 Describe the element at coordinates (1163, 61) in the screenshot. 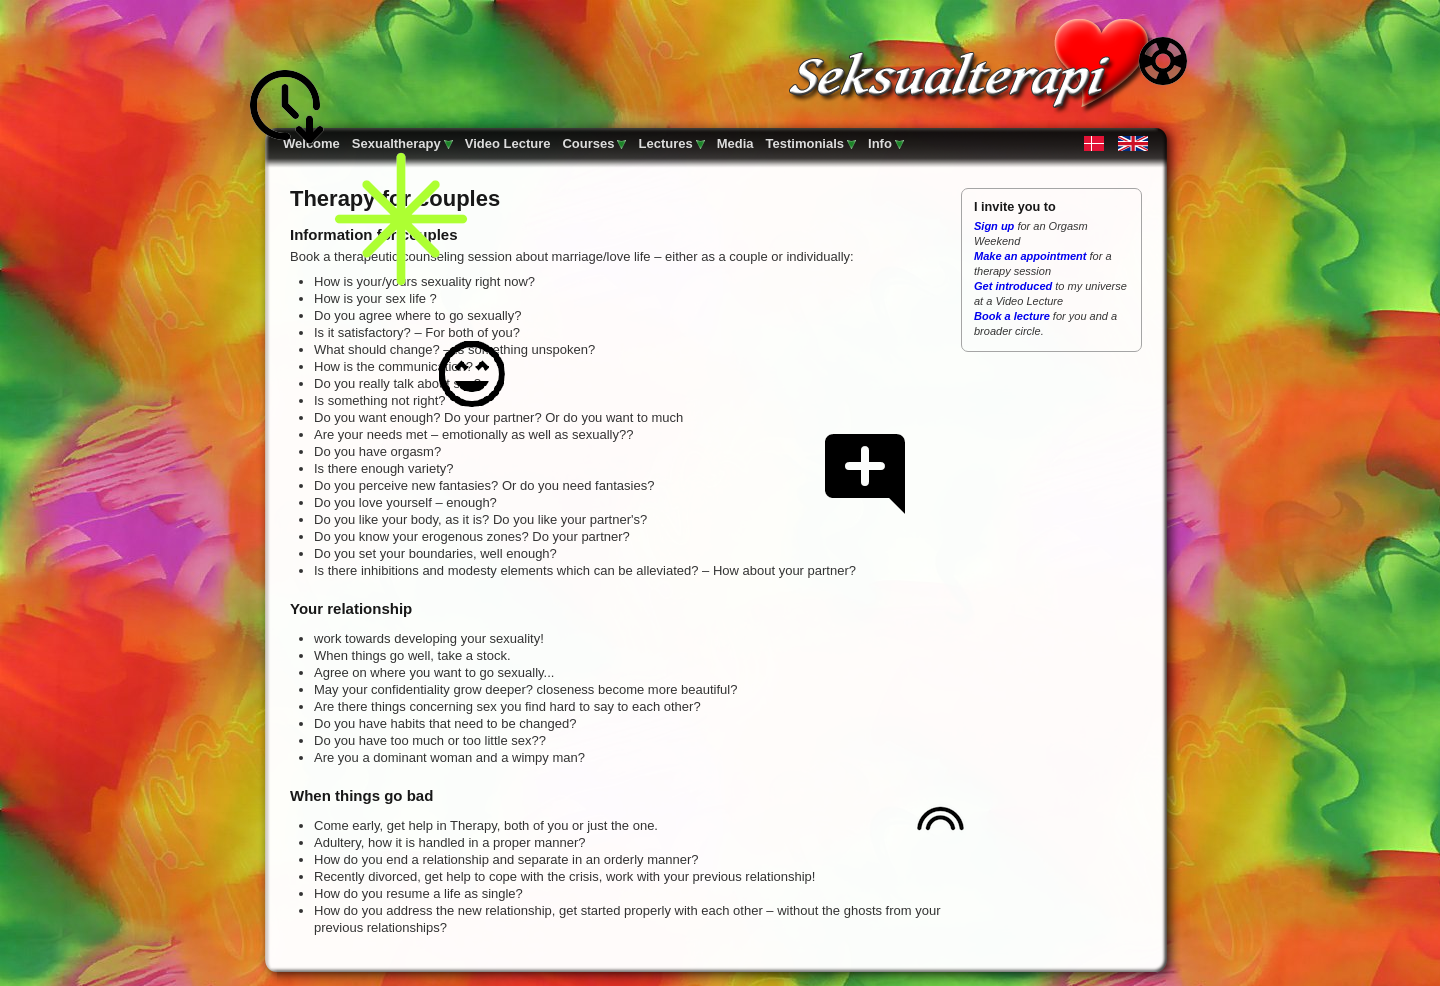

I see `access help and support options` at that location.